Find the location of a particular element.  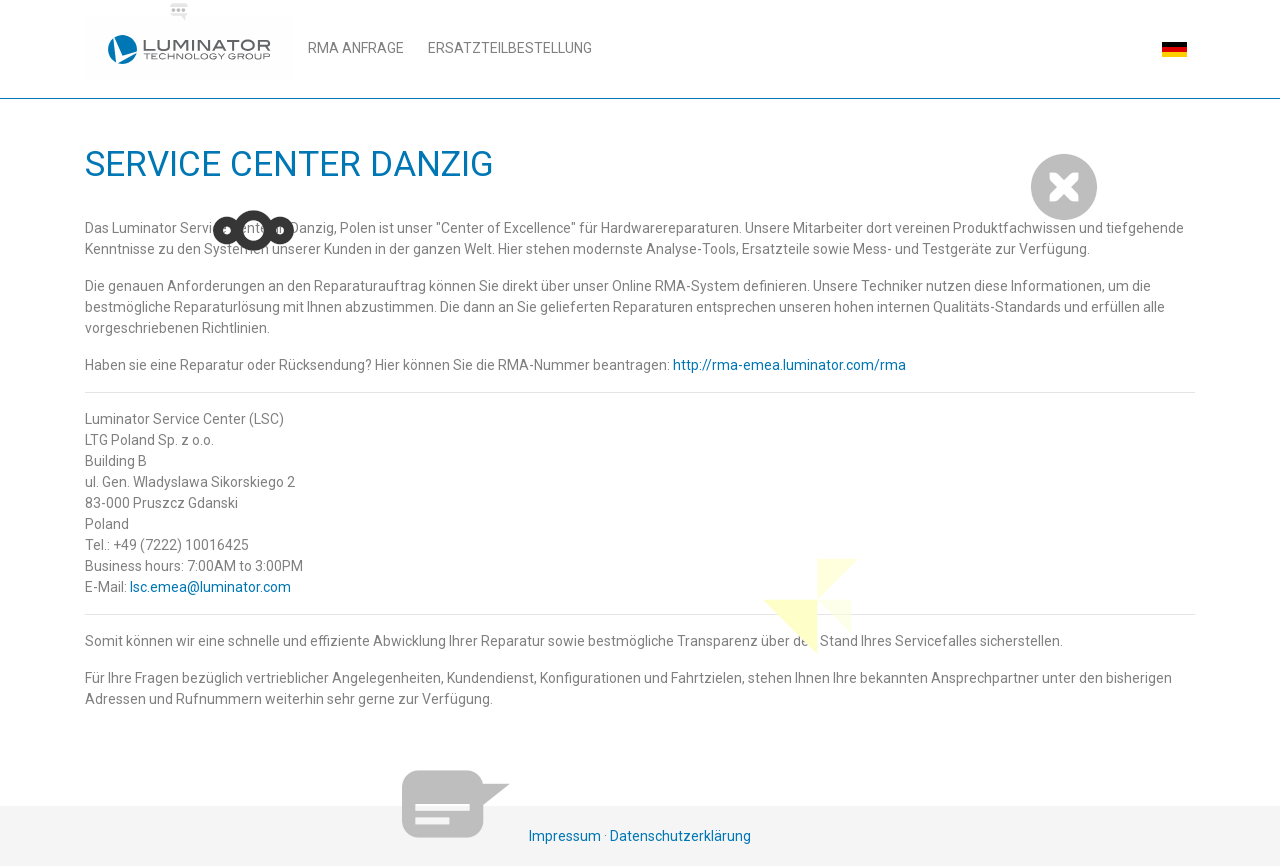

toggle subtitles or closed captions is located at coordinates (456, 804).